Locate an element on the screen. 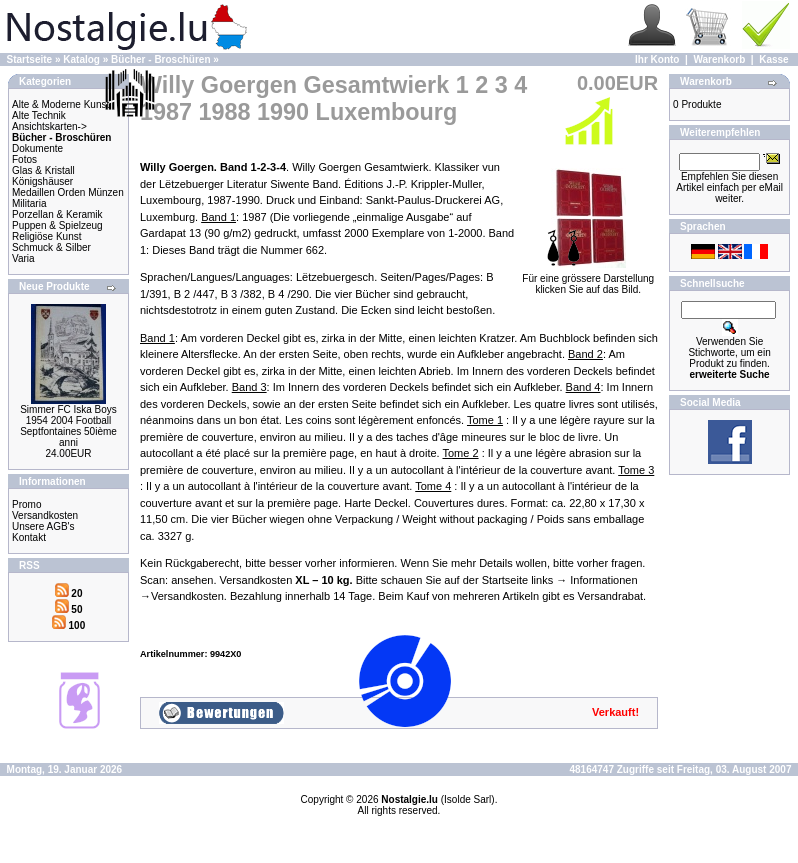 Image resolution: width=798 pixels, height=863 pixels. collect or capture a shadow creature is located at coordinates (79, 700).